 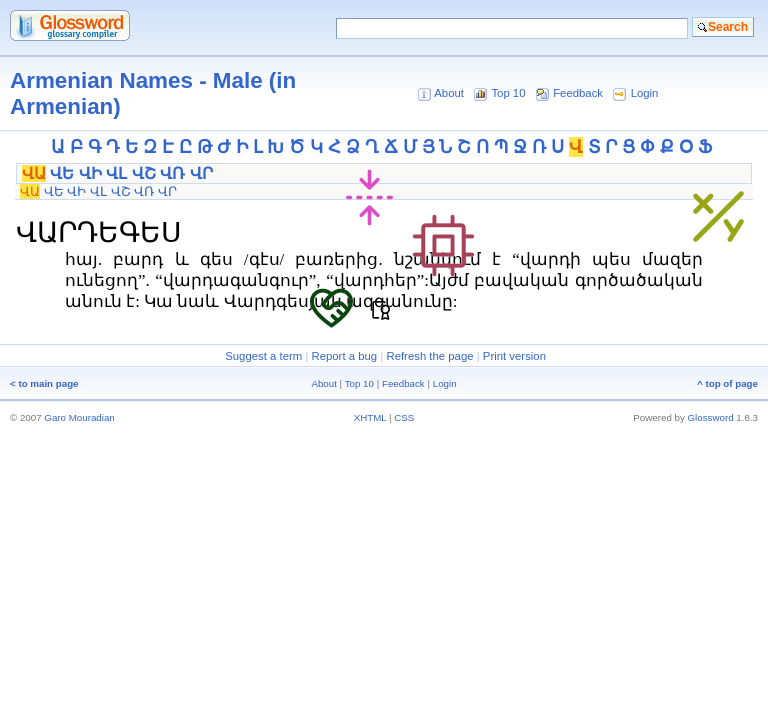 What do you see at coordinates (443, 245) in the screenshot?
I see `view system hardware information` at bounding box center [443, 245].